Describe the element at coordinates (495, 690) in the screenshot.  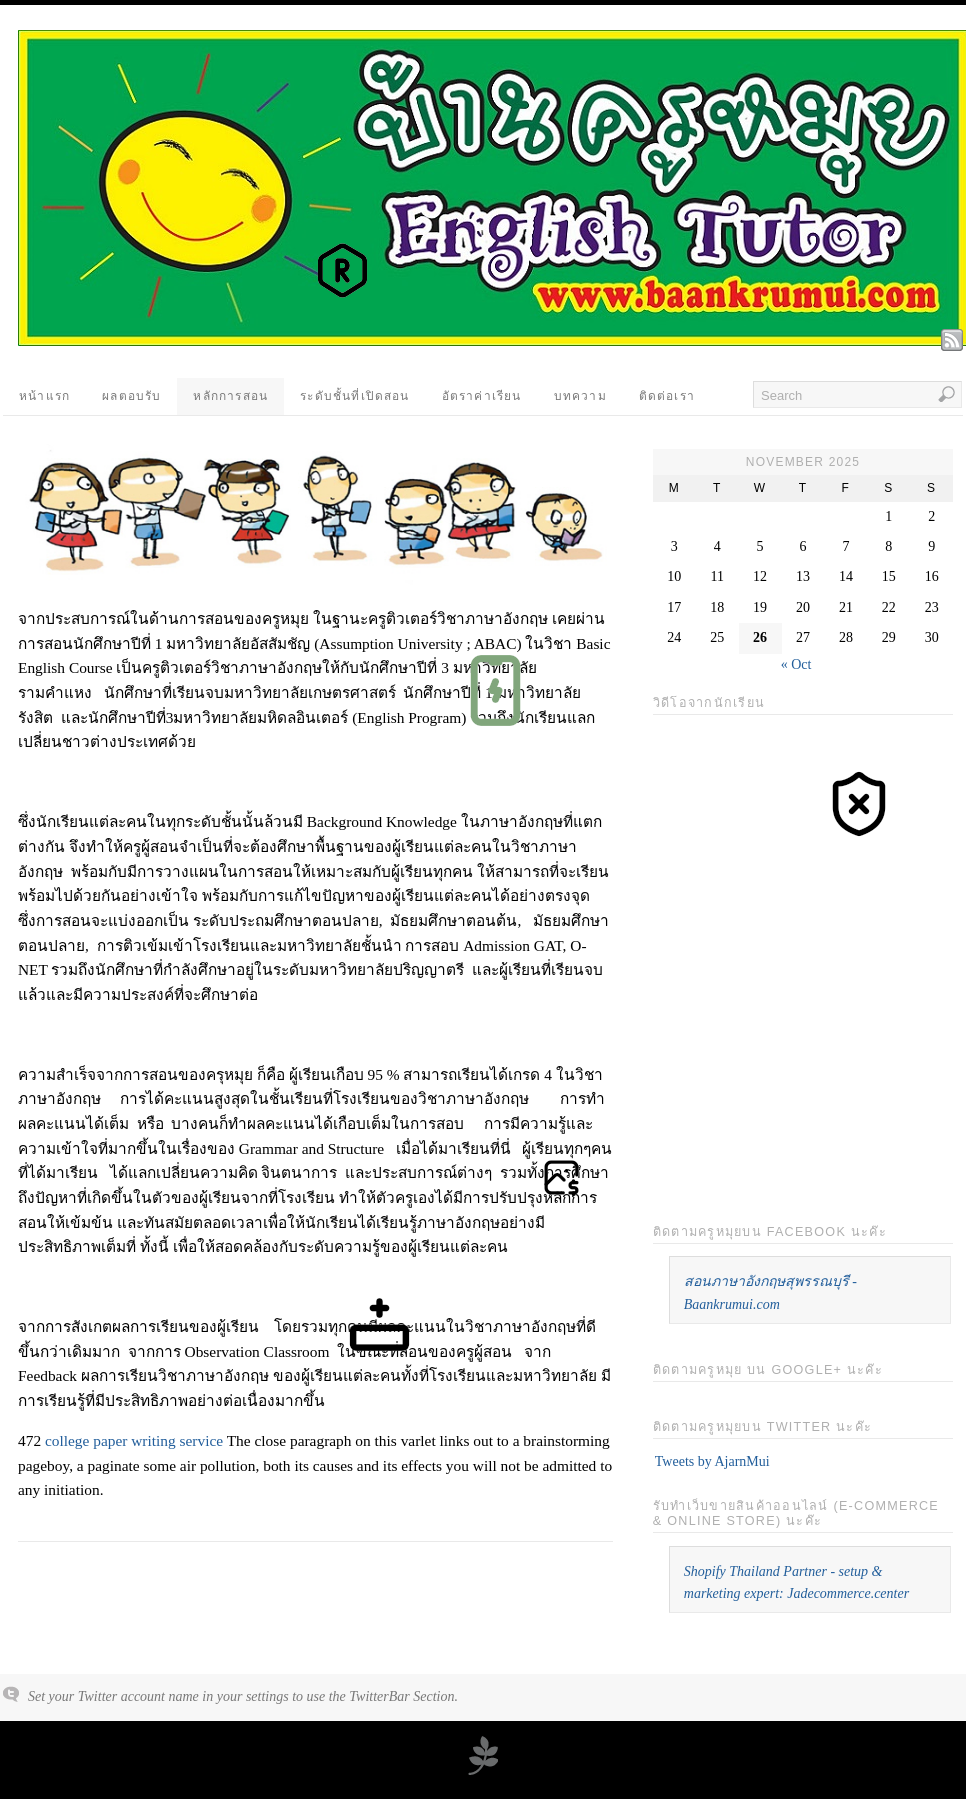
I see `indicates device is currently charging` at that location.